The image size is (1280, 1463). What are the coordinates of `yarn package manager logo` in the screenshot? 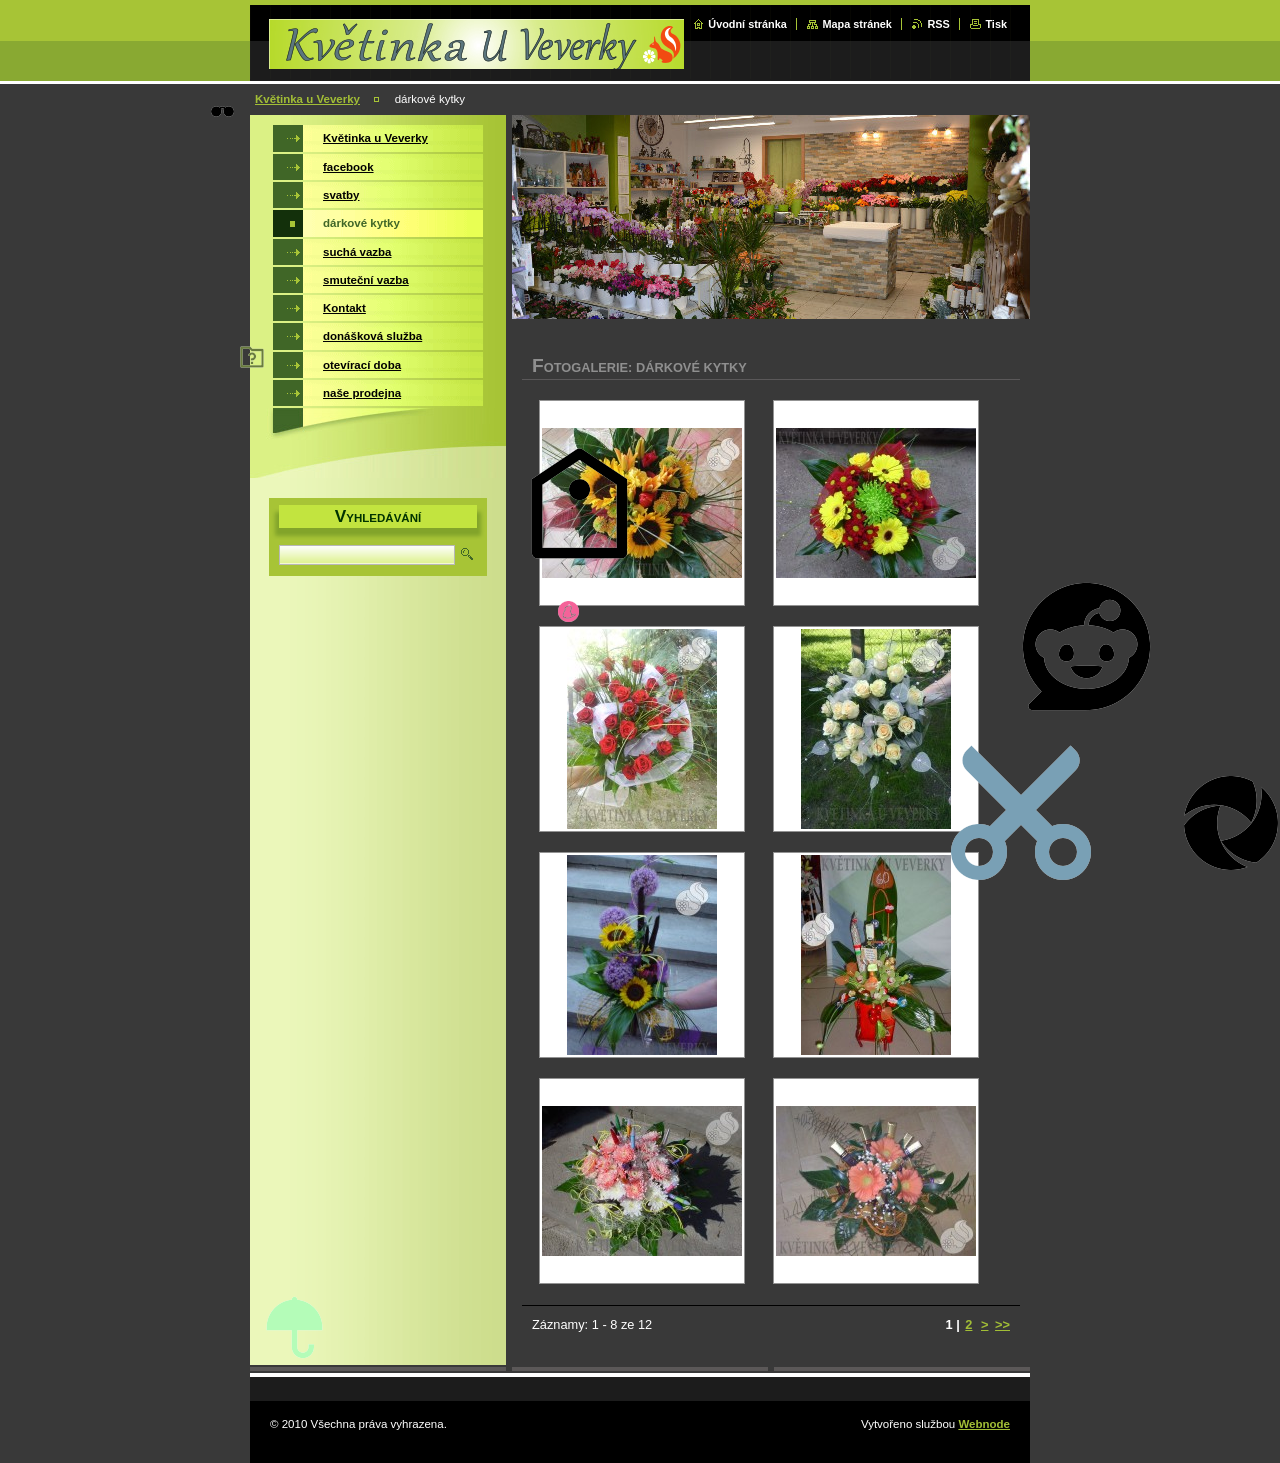 It's located at (568, 611).